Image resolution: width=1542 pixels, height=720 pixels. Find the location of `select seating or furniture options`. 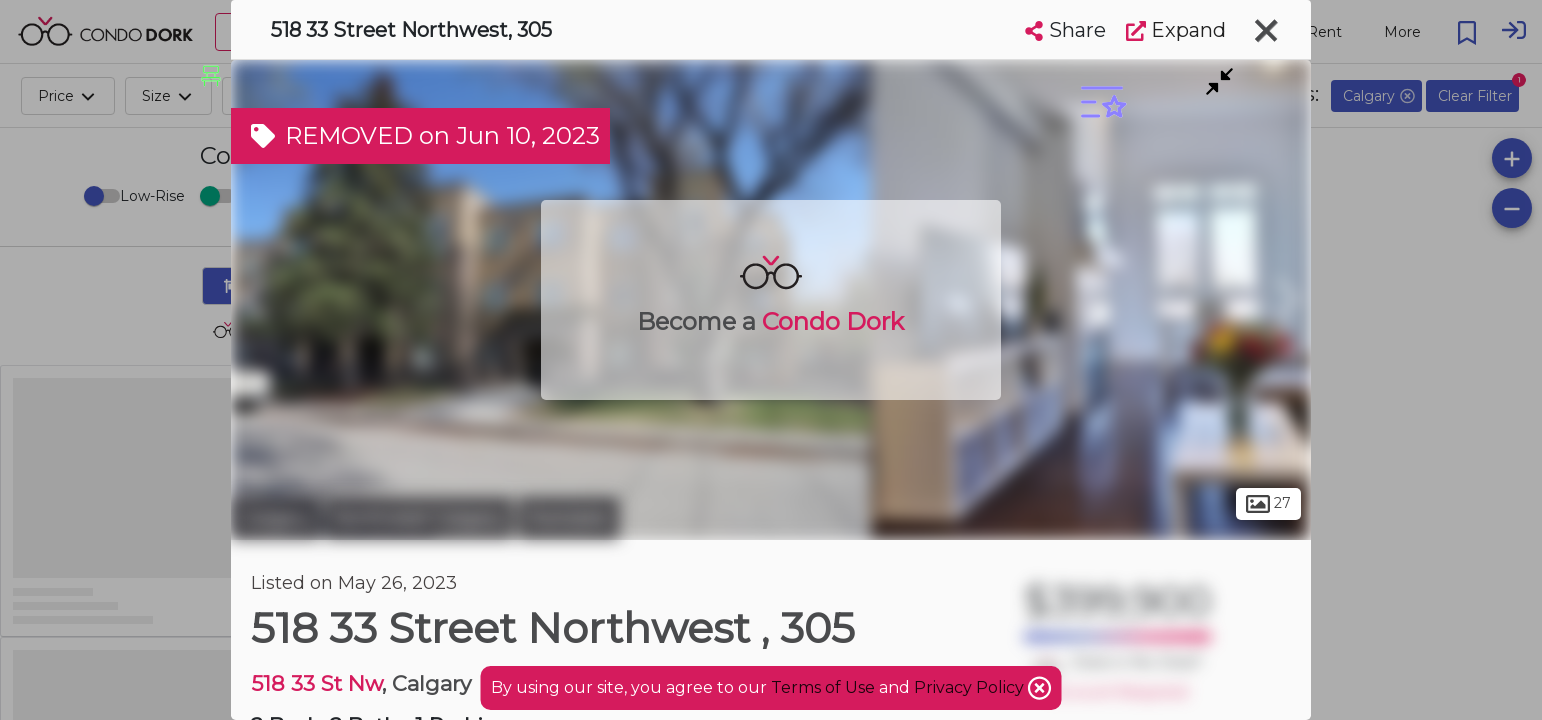

select seating or furniture options is located at coordinates (211, 76).